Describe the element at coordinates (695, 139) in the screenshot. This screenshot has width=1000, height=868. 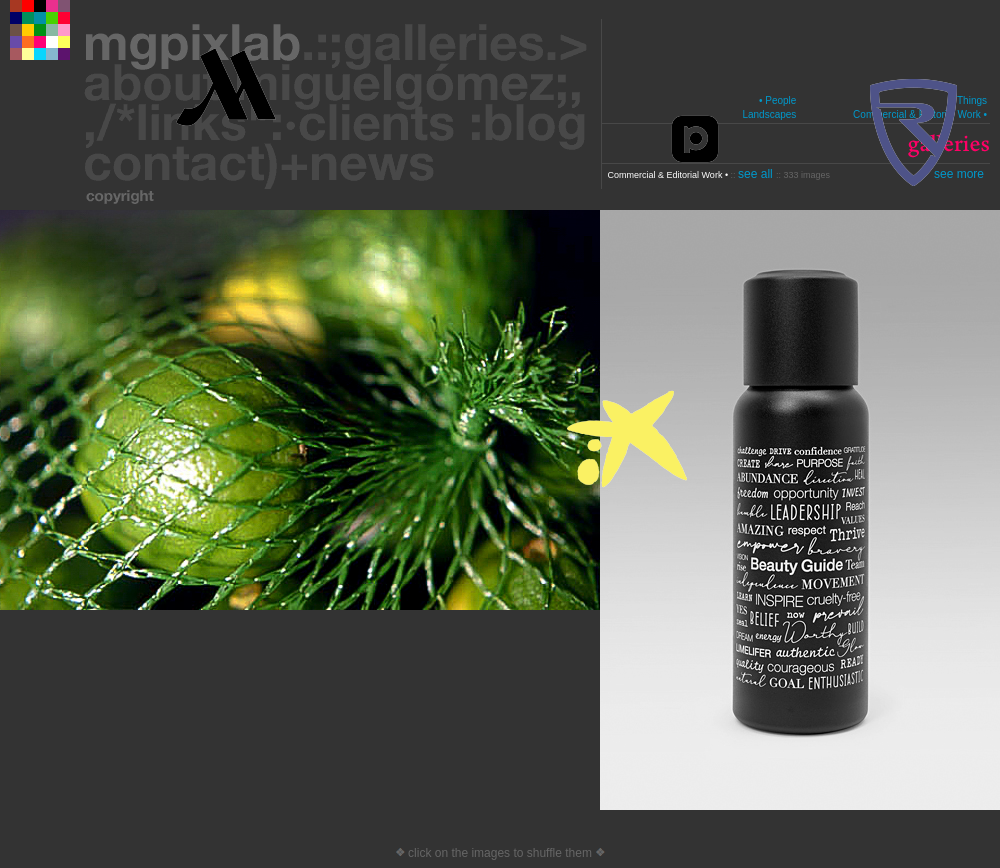
I see `open pixiv app` at that location.